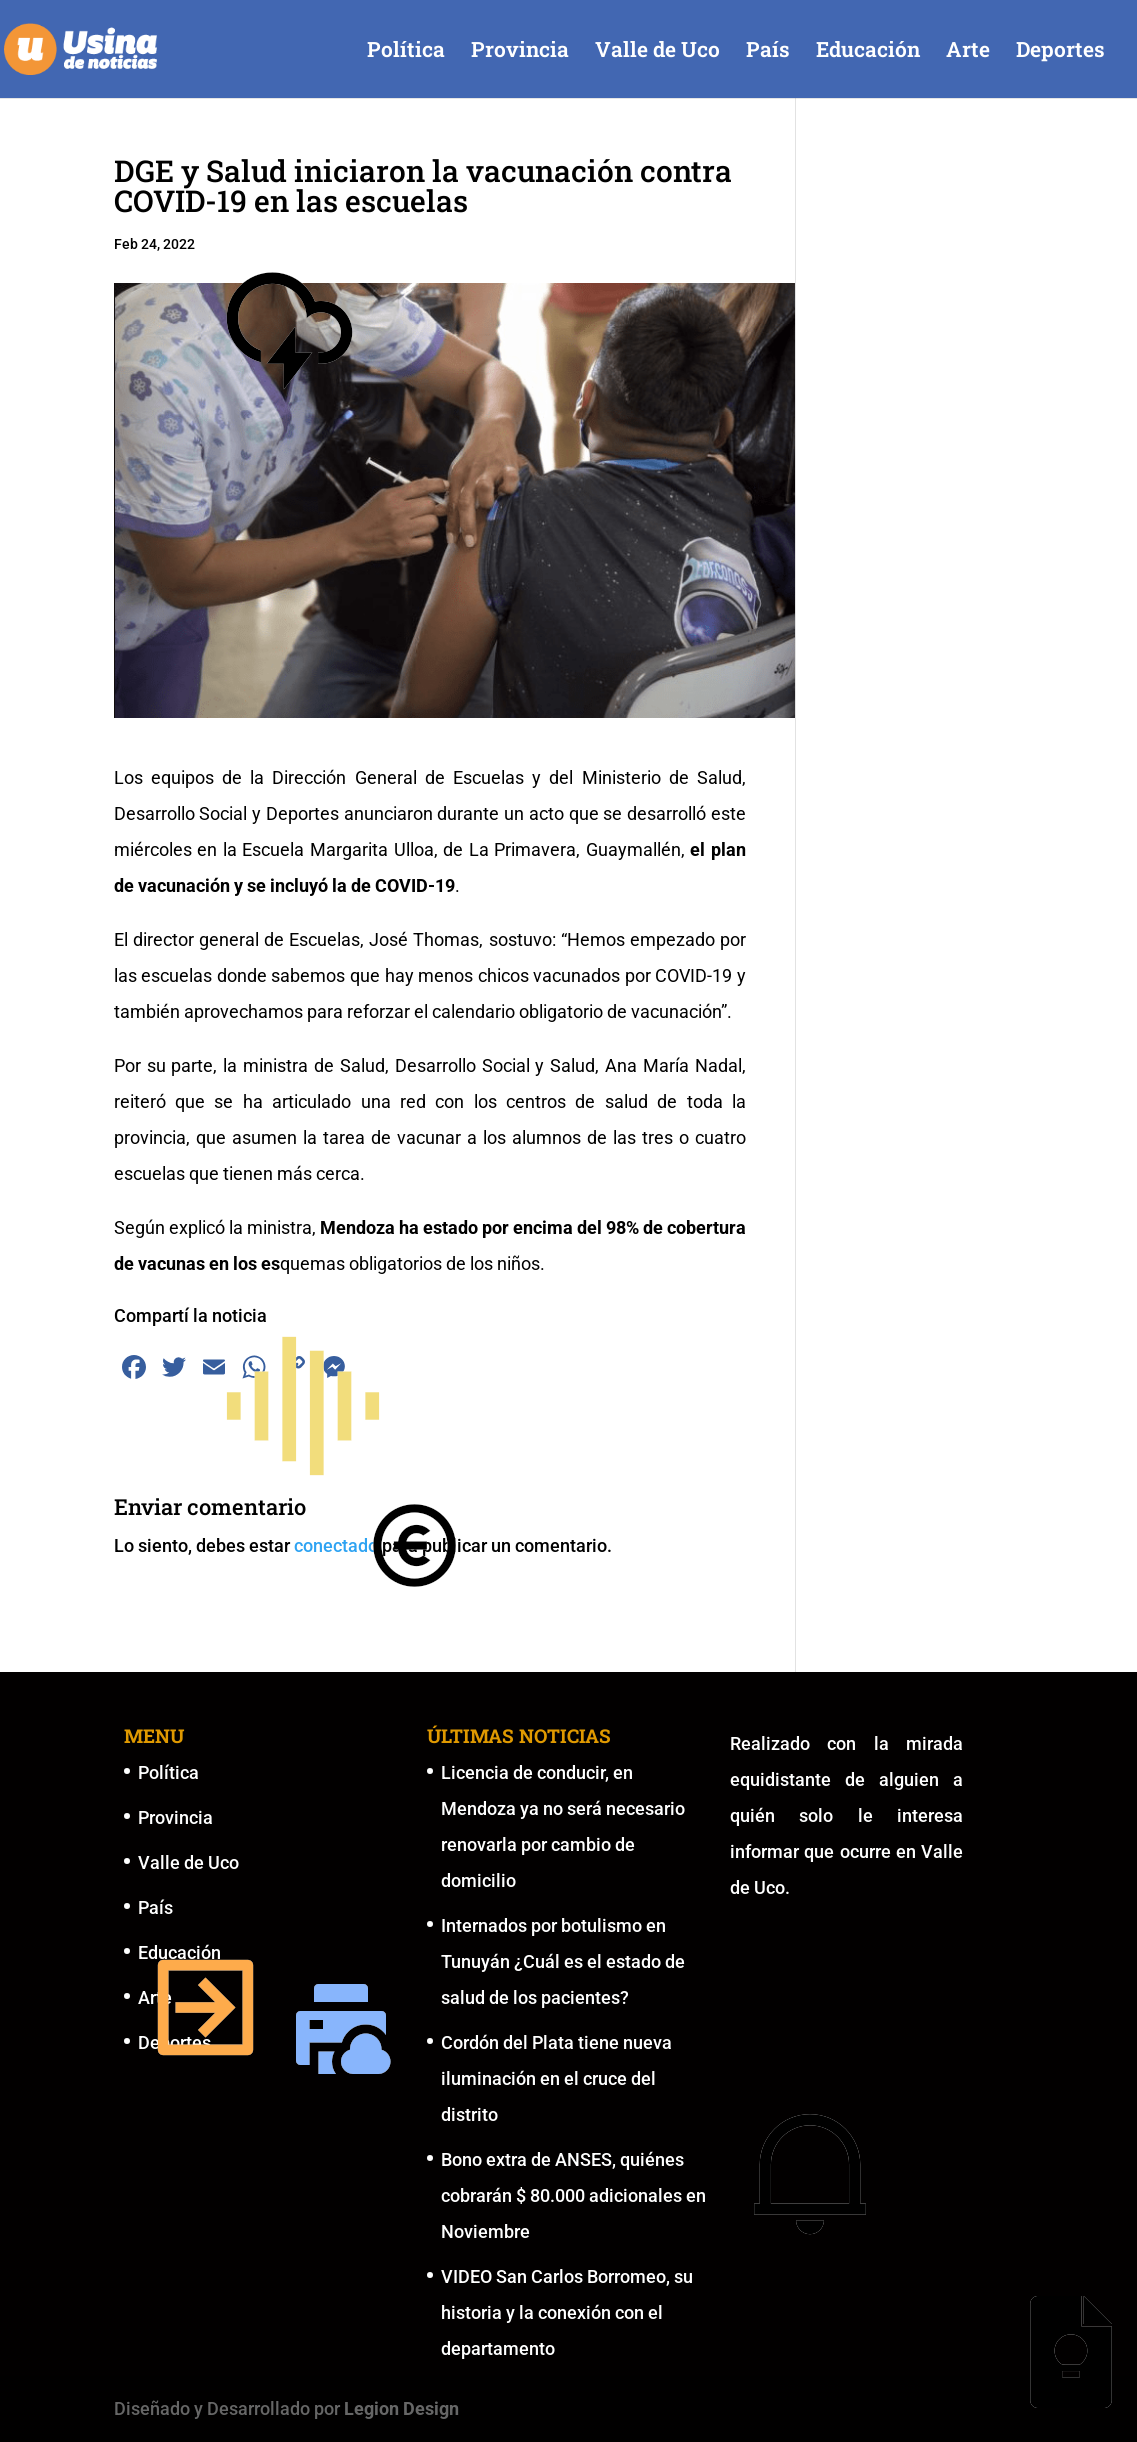  I want to click on voice recognition or audio waveform indicator, so click(303, 1406).